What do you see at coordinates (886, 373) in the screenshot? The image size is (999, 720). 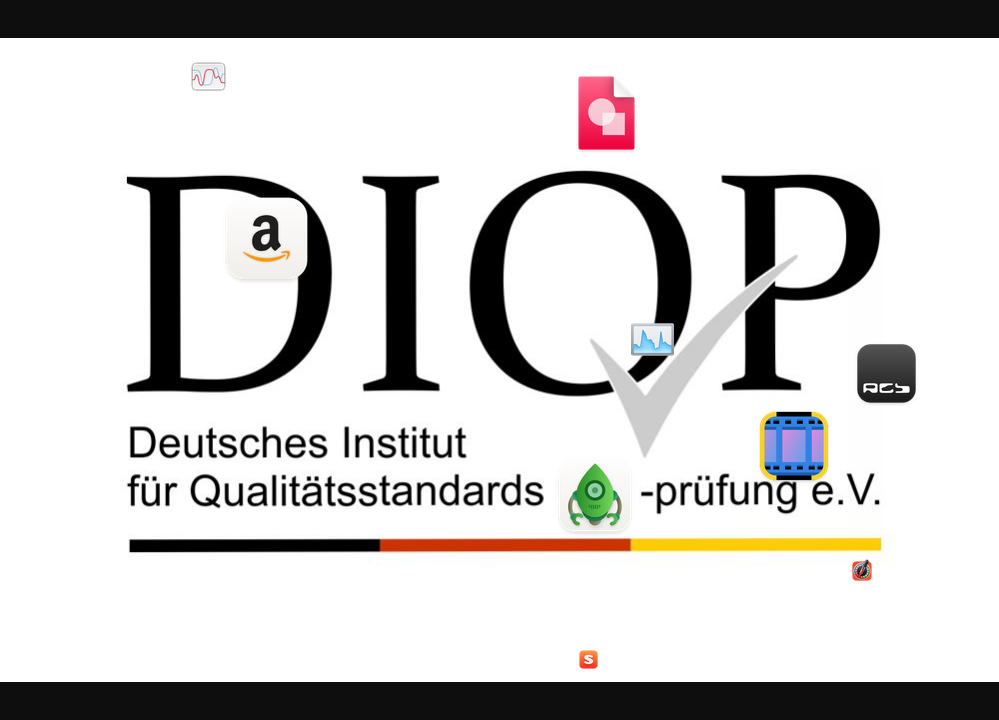 I see `open gsequencer audio sequencer application` at bounding box center [886, 373].